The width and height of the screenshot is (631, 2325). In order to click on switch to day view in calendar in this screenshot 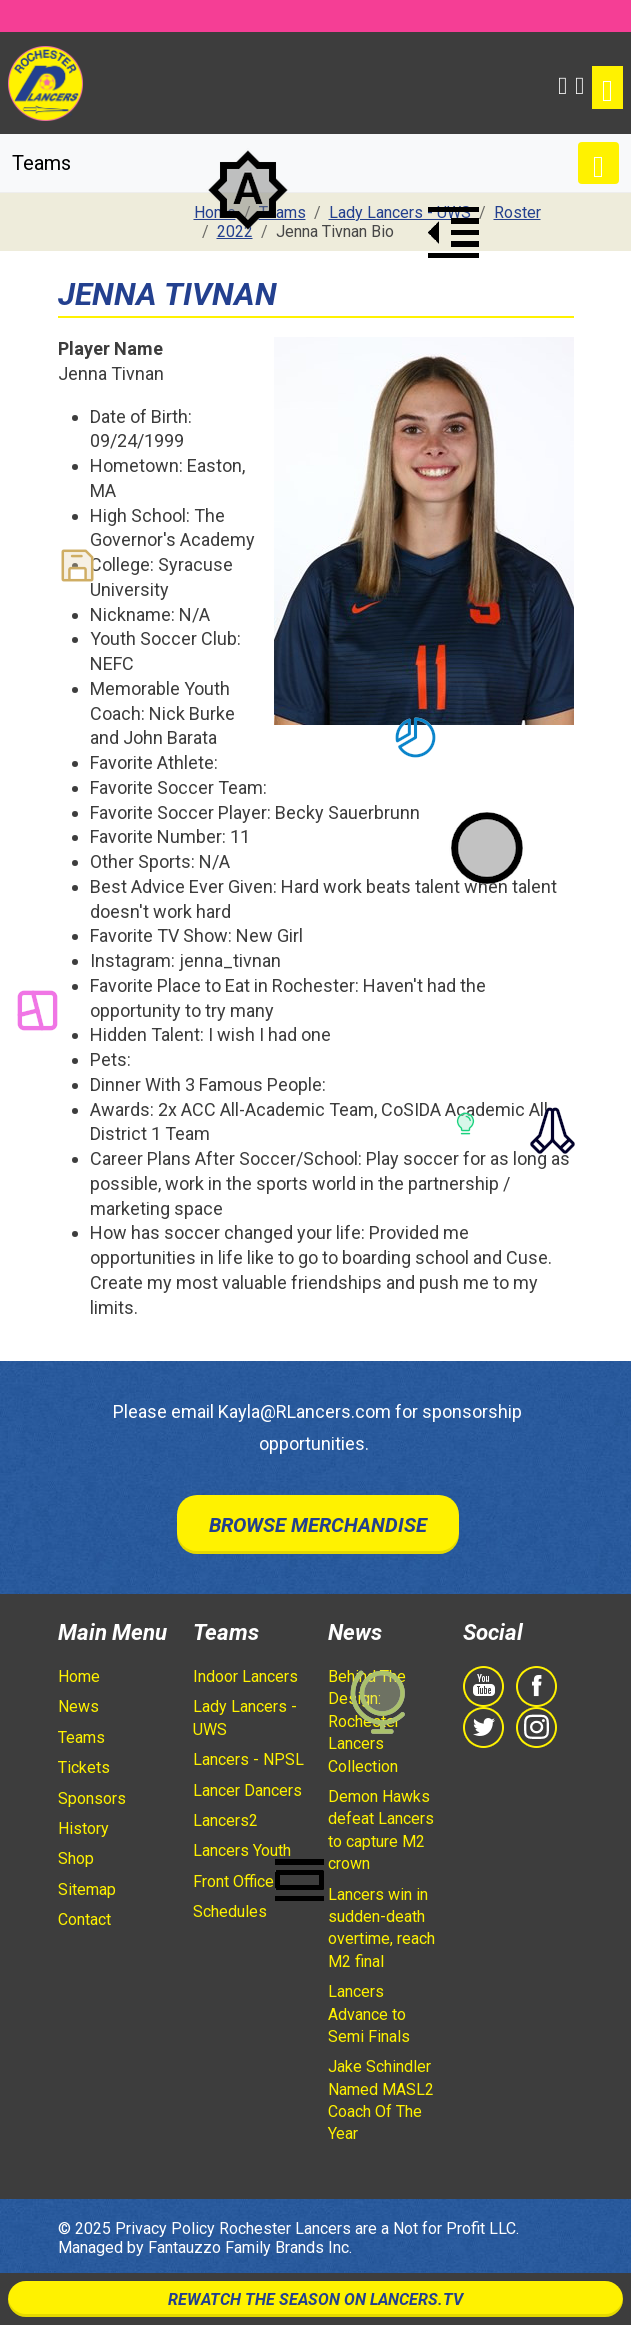, I will do `click(301, 1880)`.